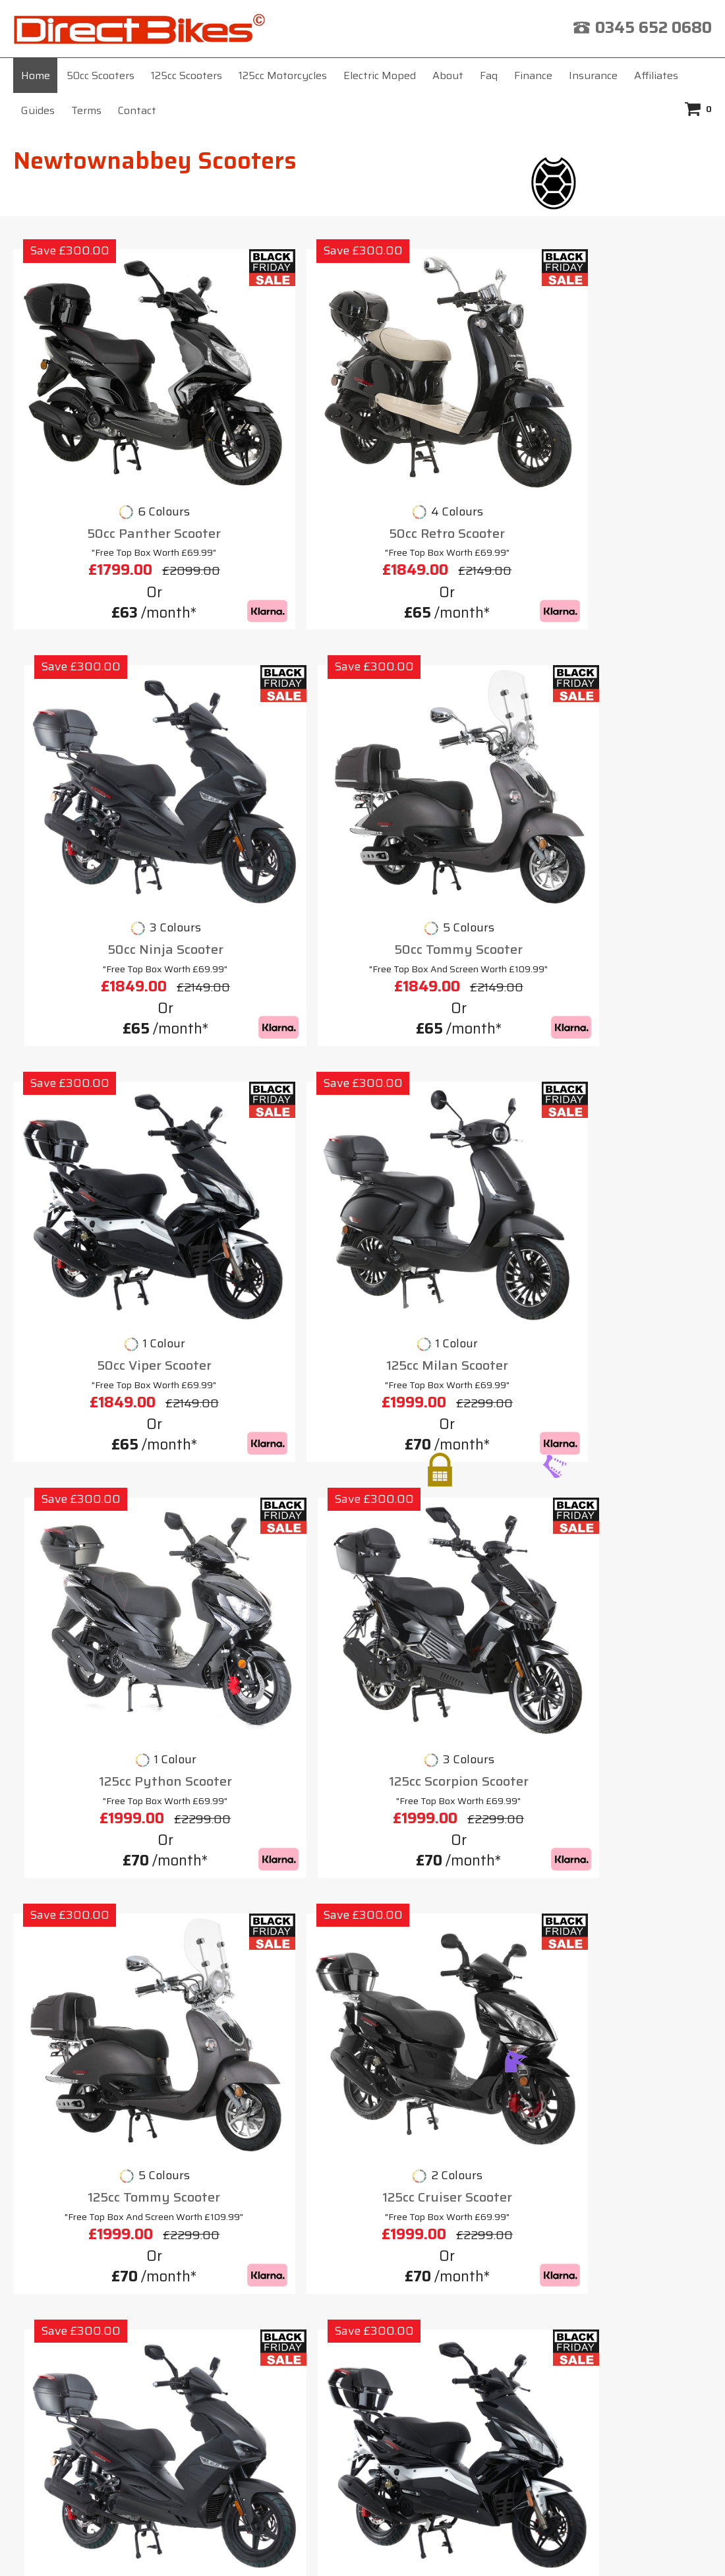 This screenshot has width=725, height=2576. What do you see at coordinates (554, 1466) in the screenshot?
I see `jawbone item in a game inventory` at bounding box center [554, 1466].